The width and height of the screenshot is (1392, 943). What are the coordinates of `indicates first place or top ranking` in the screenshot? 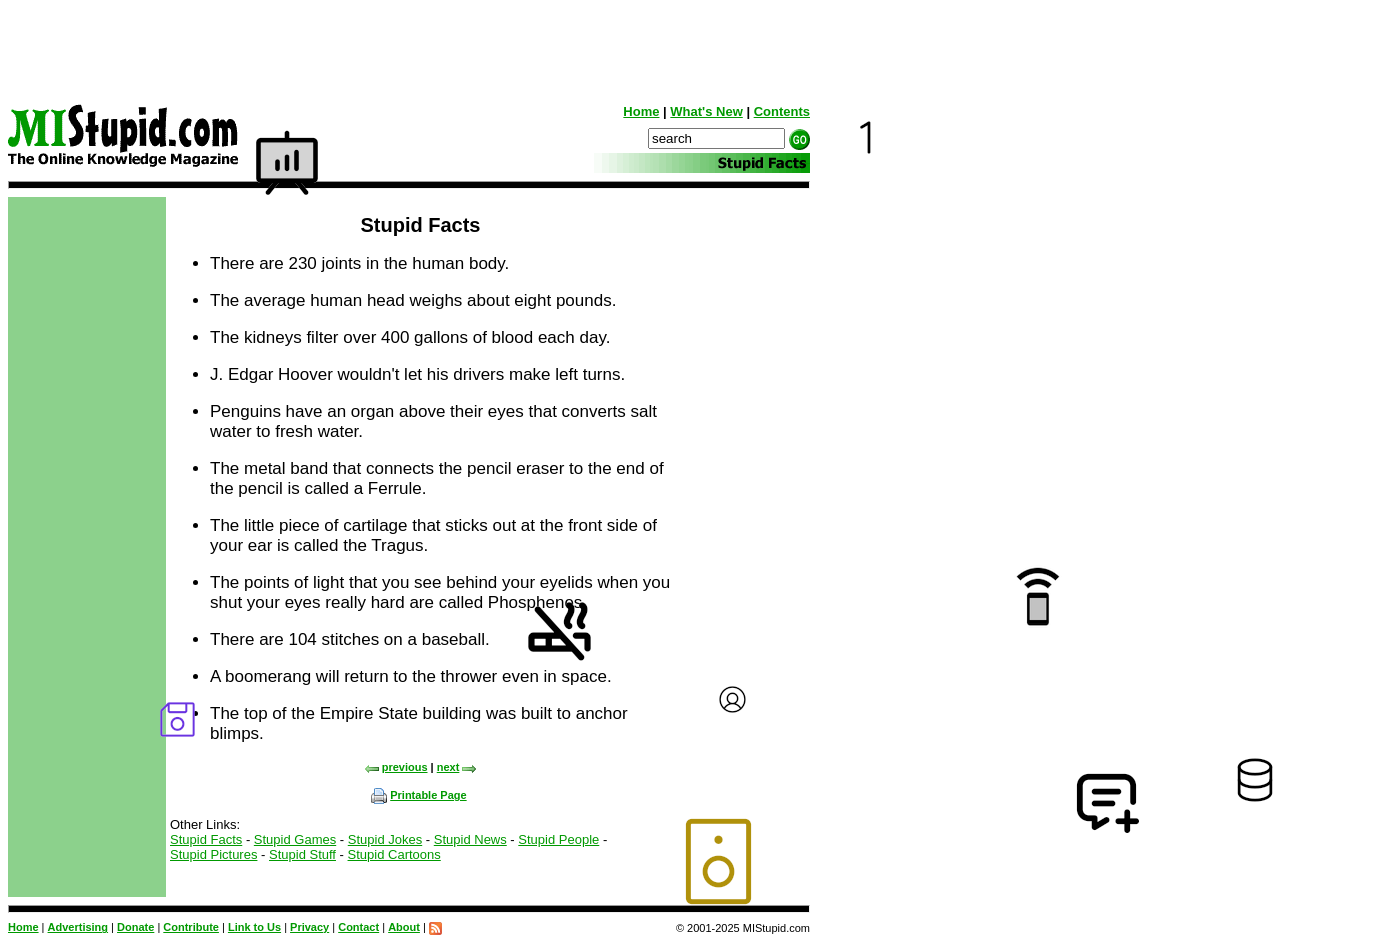 It's located at (867, 137).